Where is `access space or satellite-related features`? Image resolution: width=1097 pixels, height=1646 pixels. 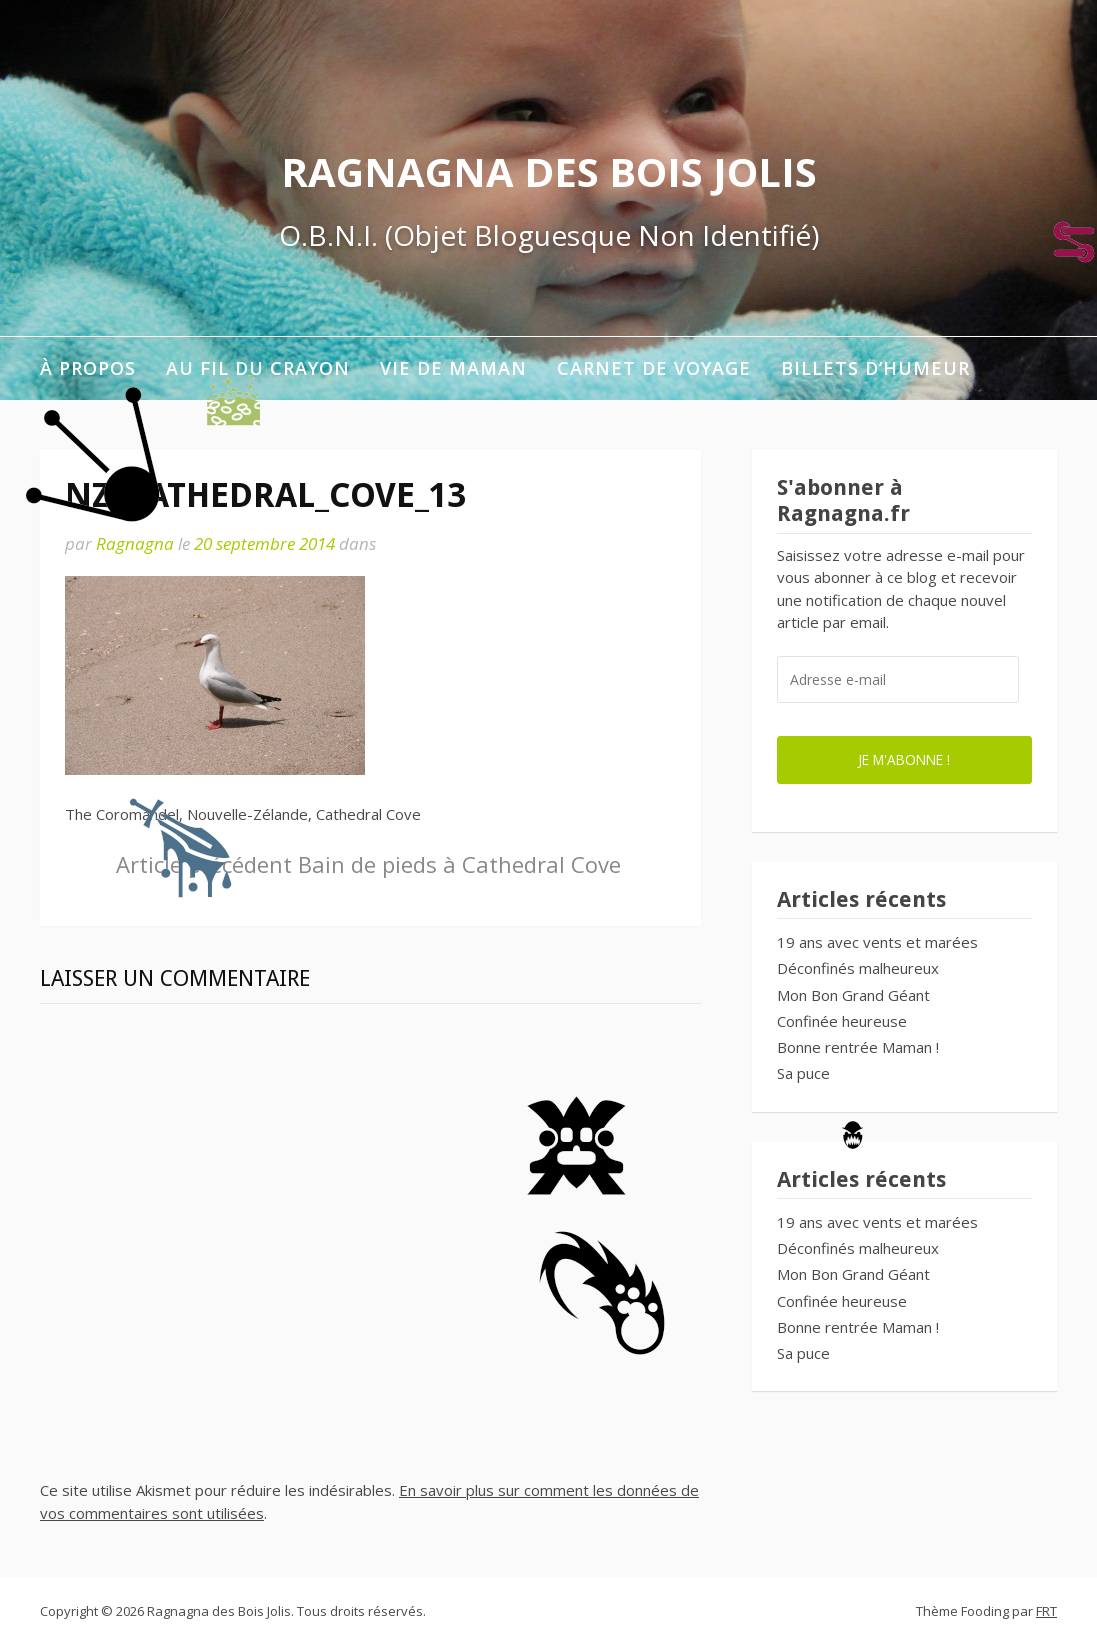 access space or satellite-related features is located at coordinates (93, 455).